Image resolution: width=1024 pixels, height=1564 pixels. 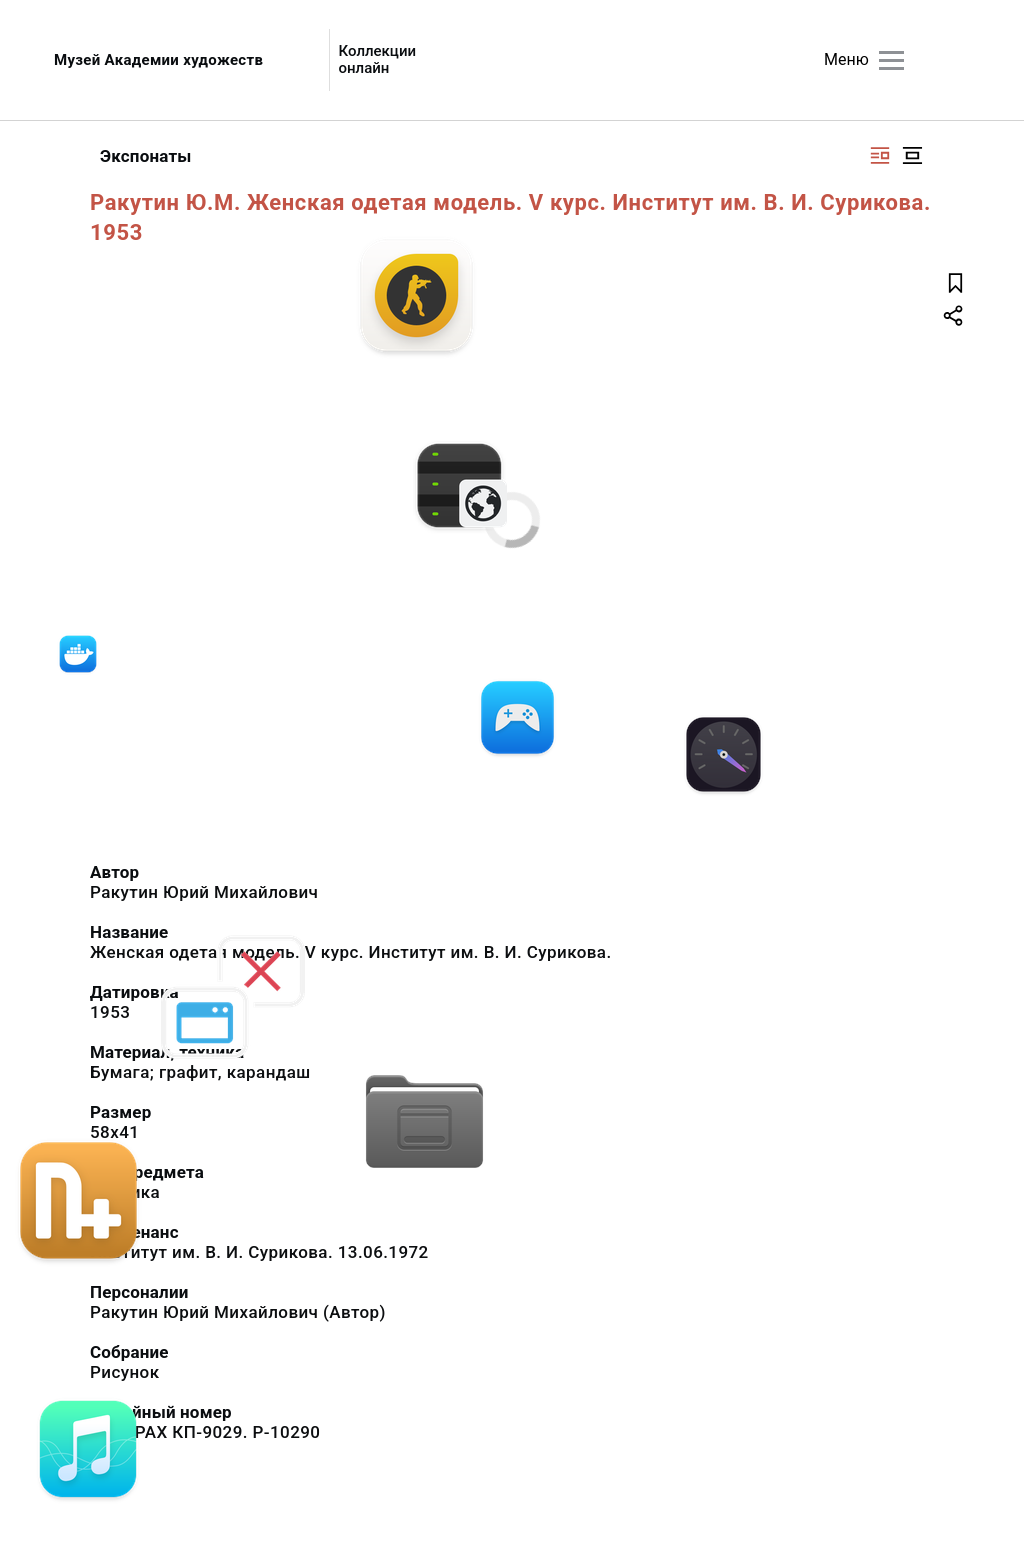 I want to click on open desktop folder, so click(x=424, y=1121).